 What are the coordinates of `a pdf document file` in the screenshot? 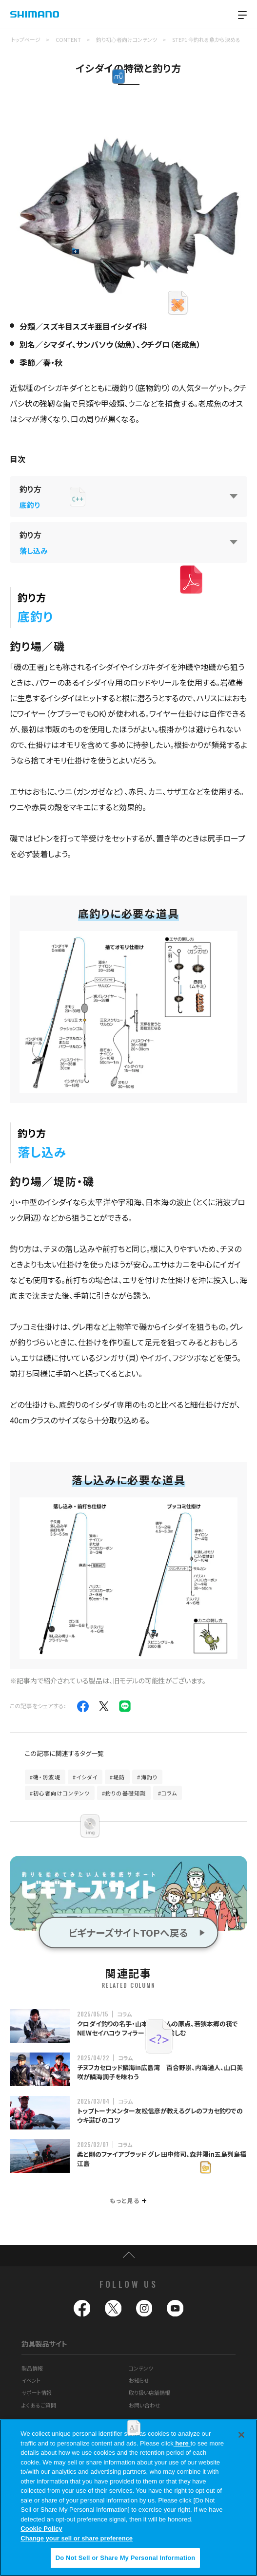 It's located at (191, 579).